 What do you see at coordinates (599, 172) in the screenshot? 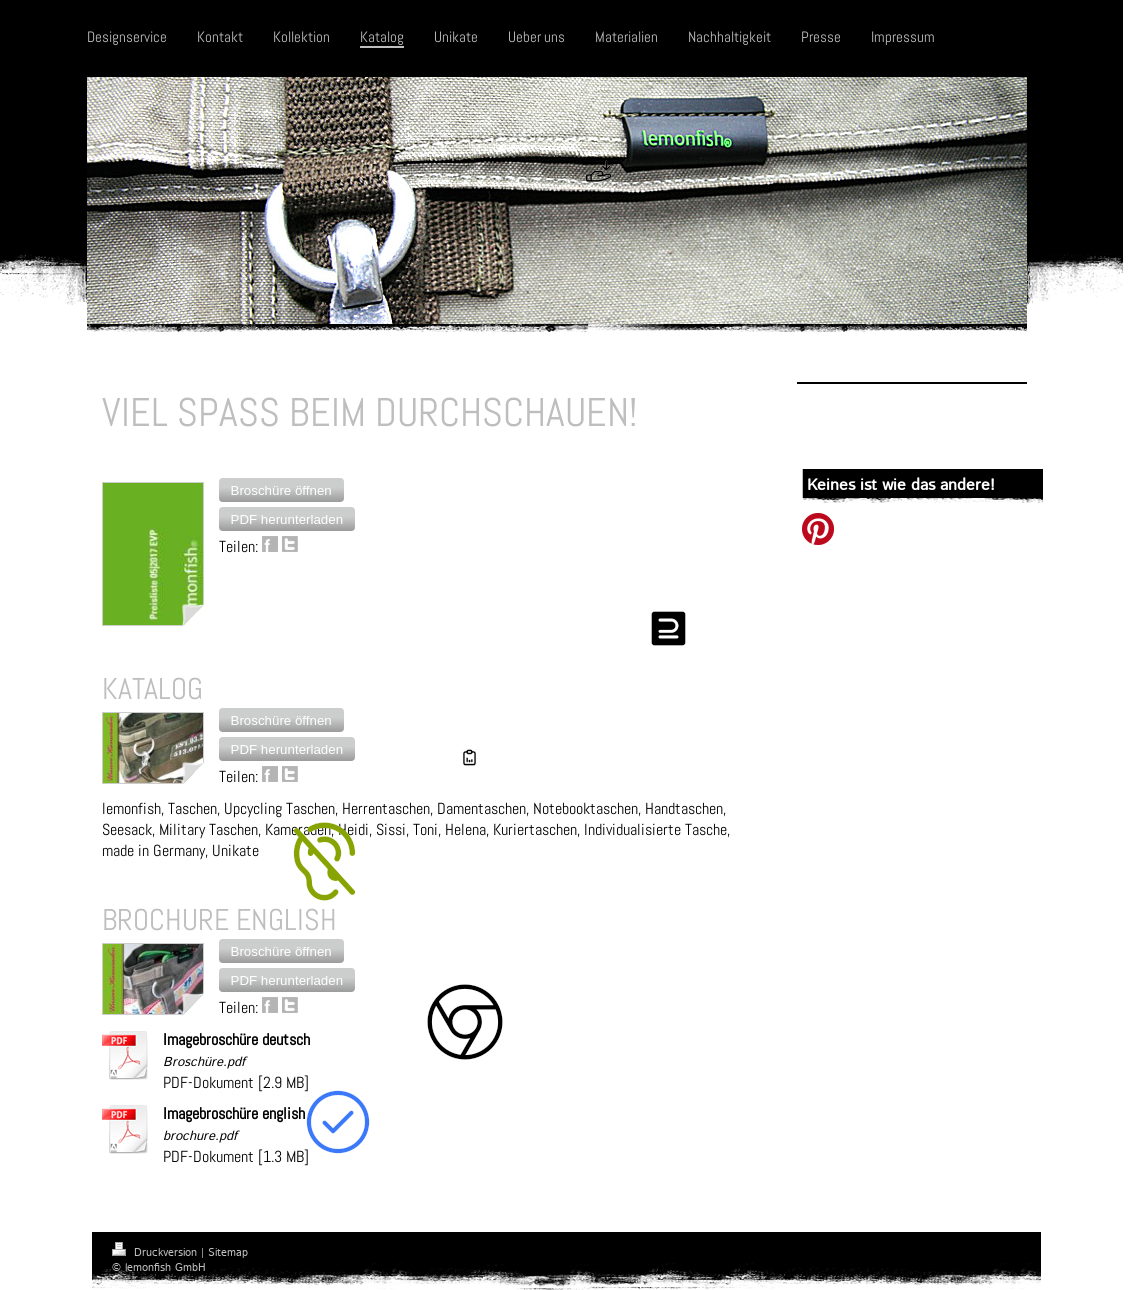
I see `receive or accept an incoming item` at bounding box center [599, 172].